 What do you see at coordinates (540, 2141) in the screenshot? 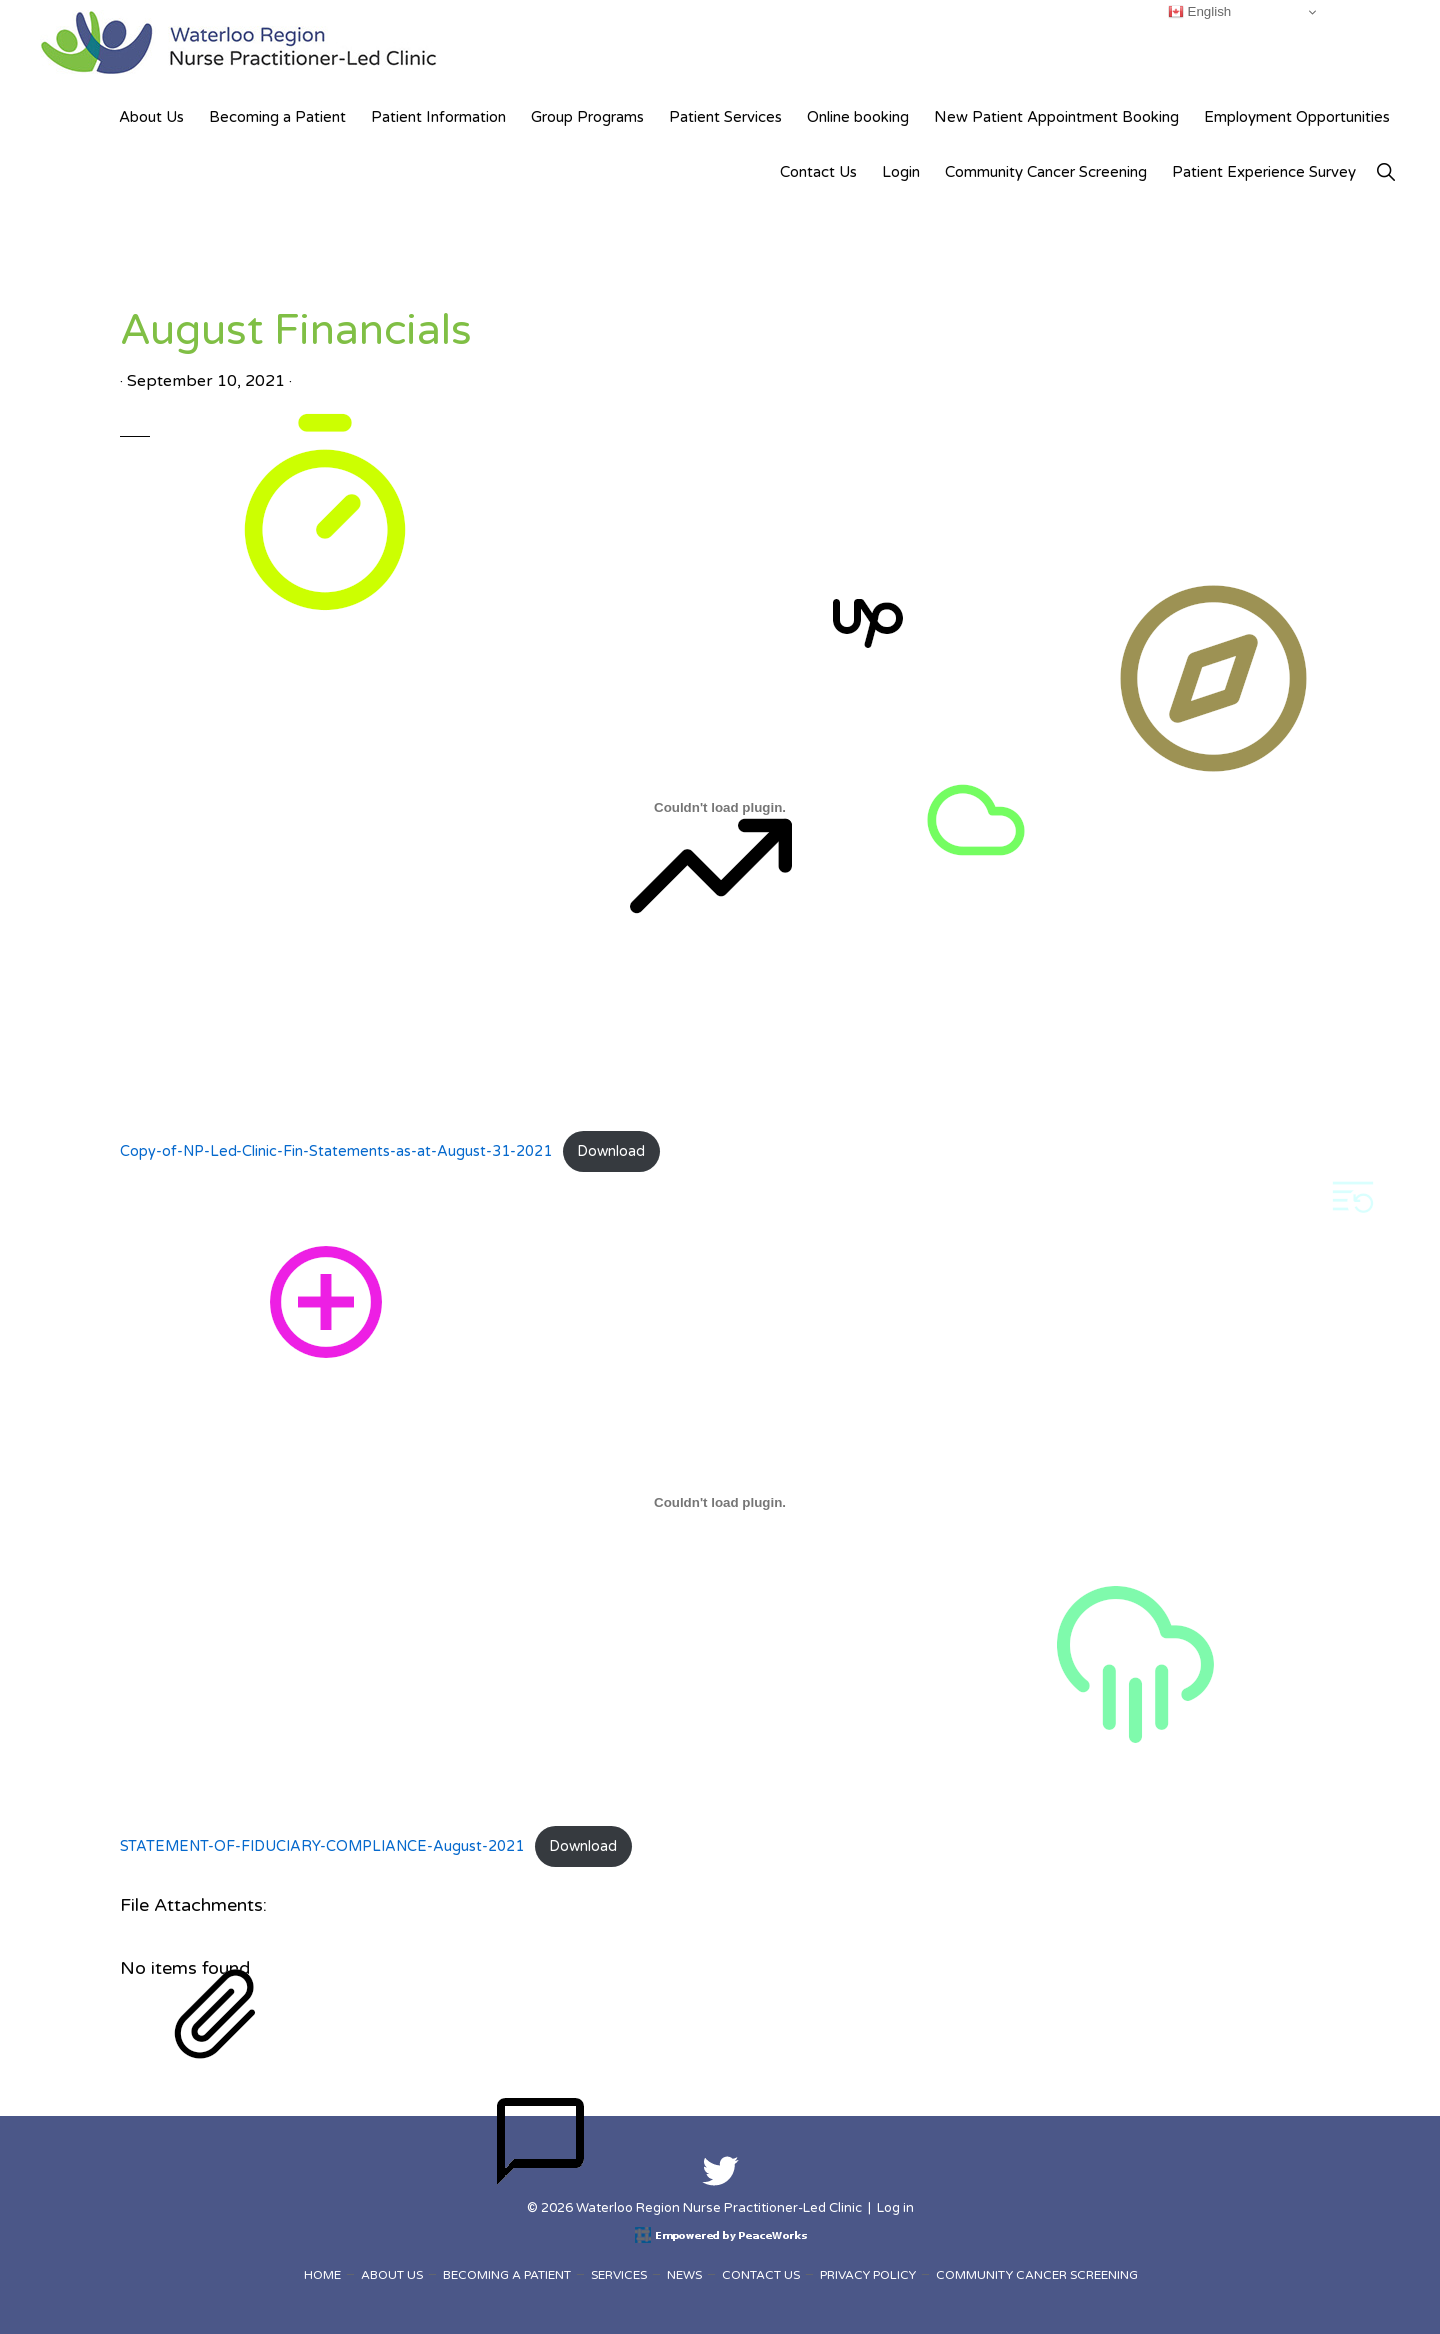
I see `open messaging or chat feature` at bounding box center [540, 2141].